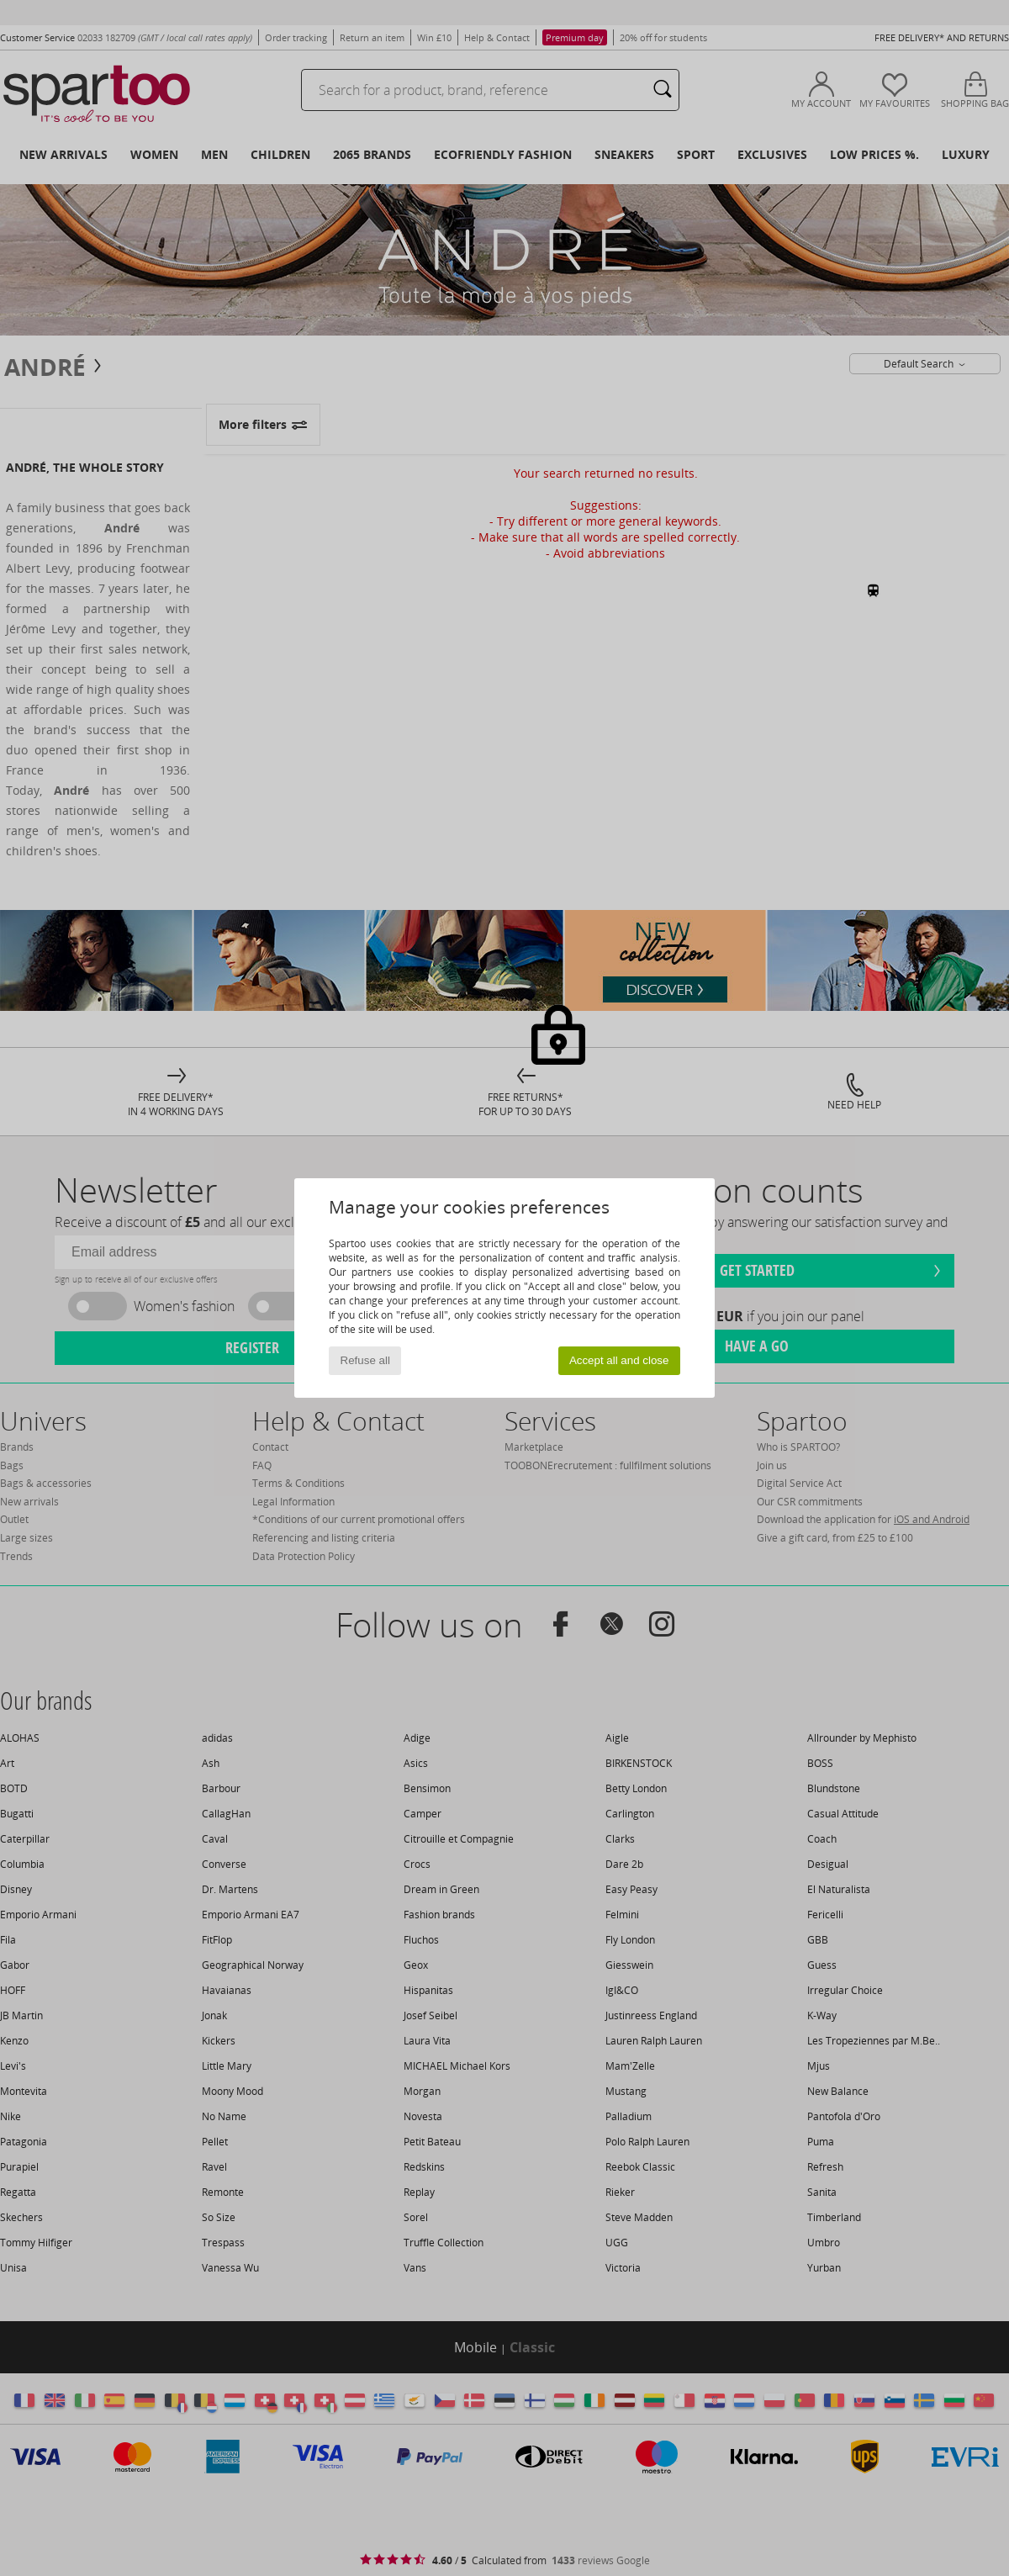  I want to click on view train schedules or routes, so click(873, 590).